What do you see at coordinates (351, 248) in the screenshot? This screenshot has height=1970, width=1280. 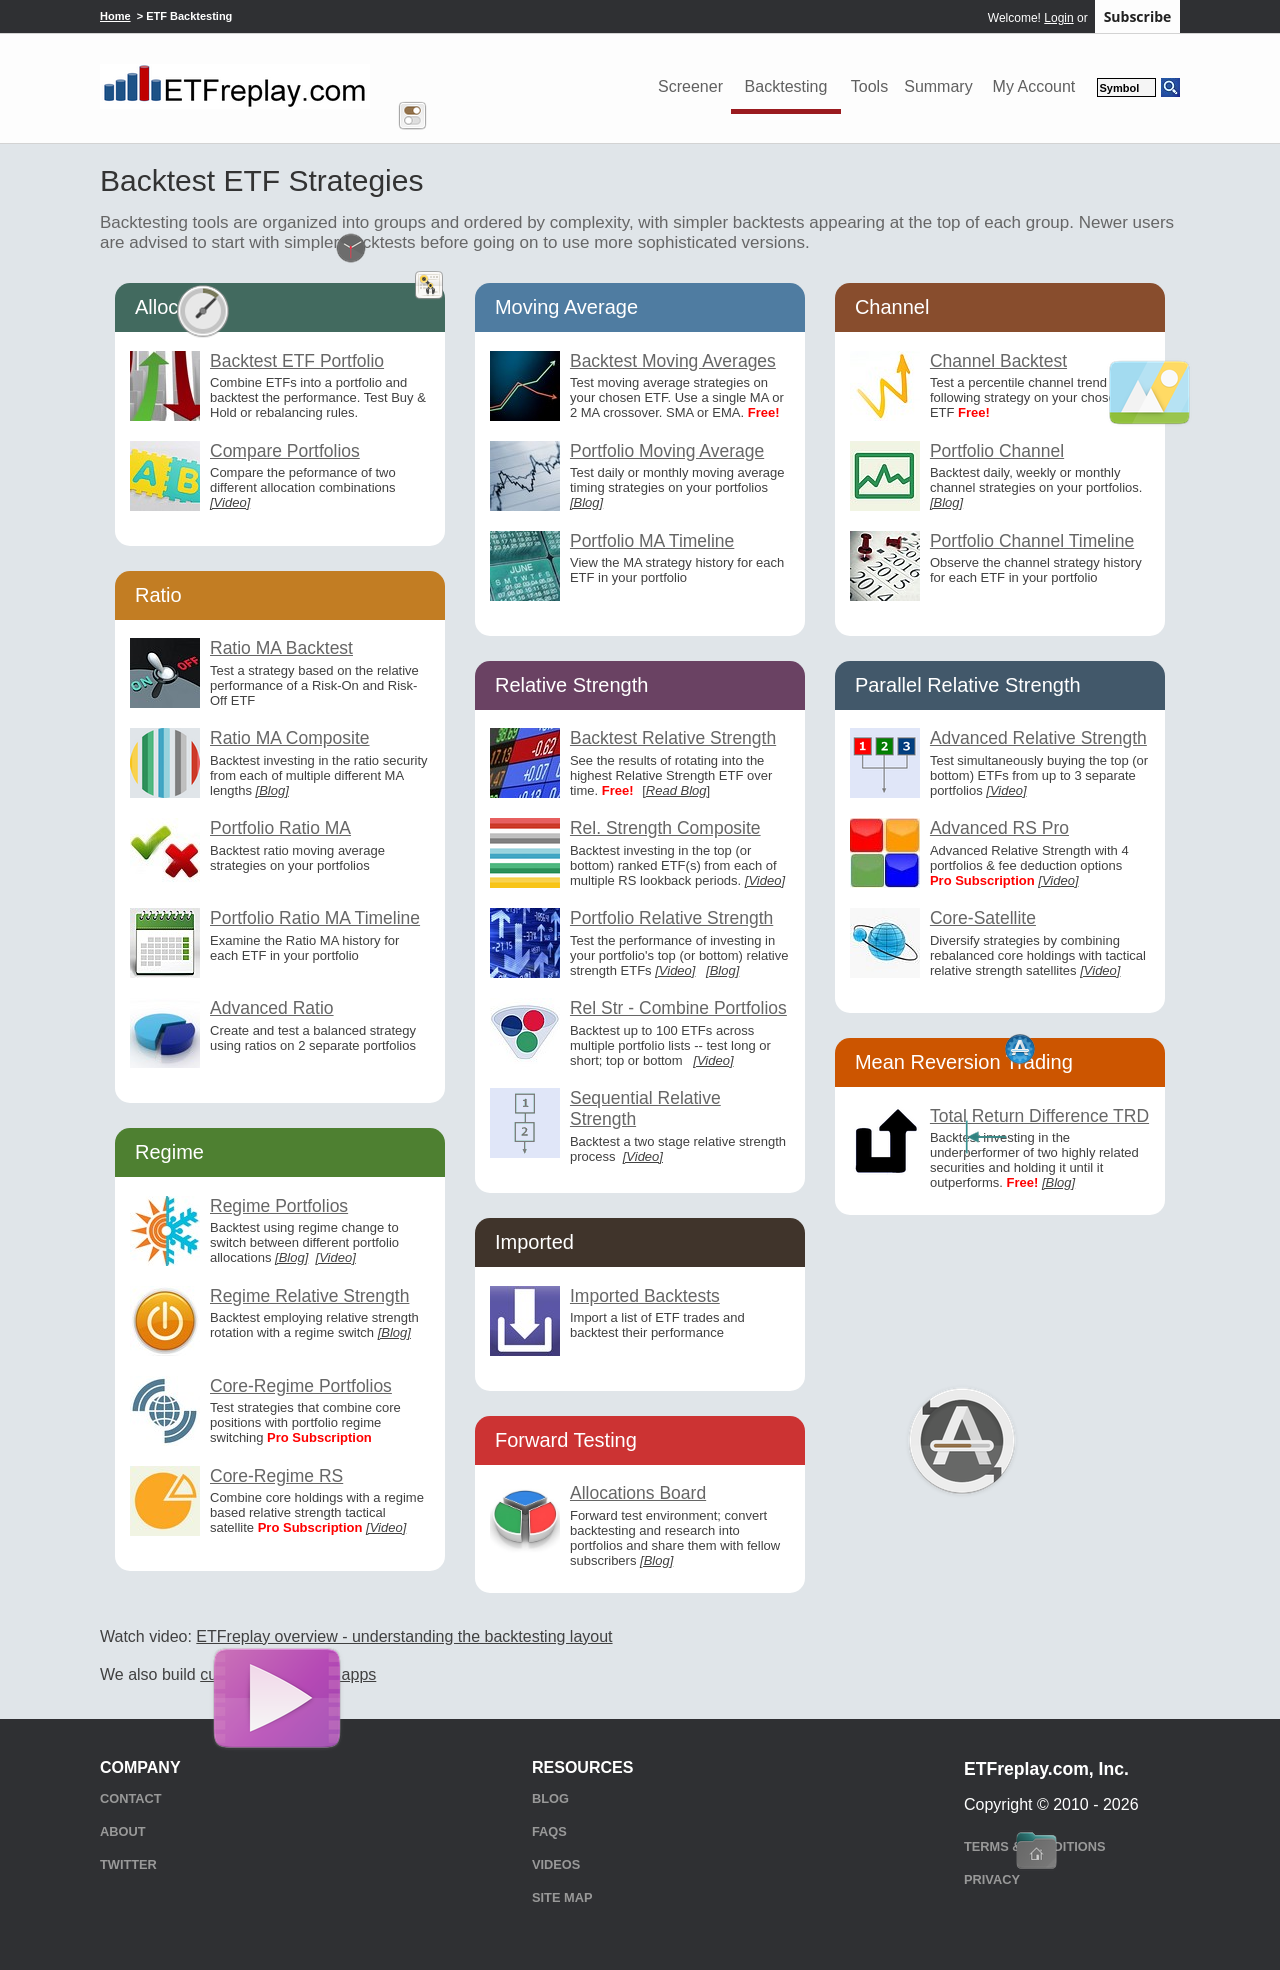 I see `open the clock app` at bounding box center [351, 248].